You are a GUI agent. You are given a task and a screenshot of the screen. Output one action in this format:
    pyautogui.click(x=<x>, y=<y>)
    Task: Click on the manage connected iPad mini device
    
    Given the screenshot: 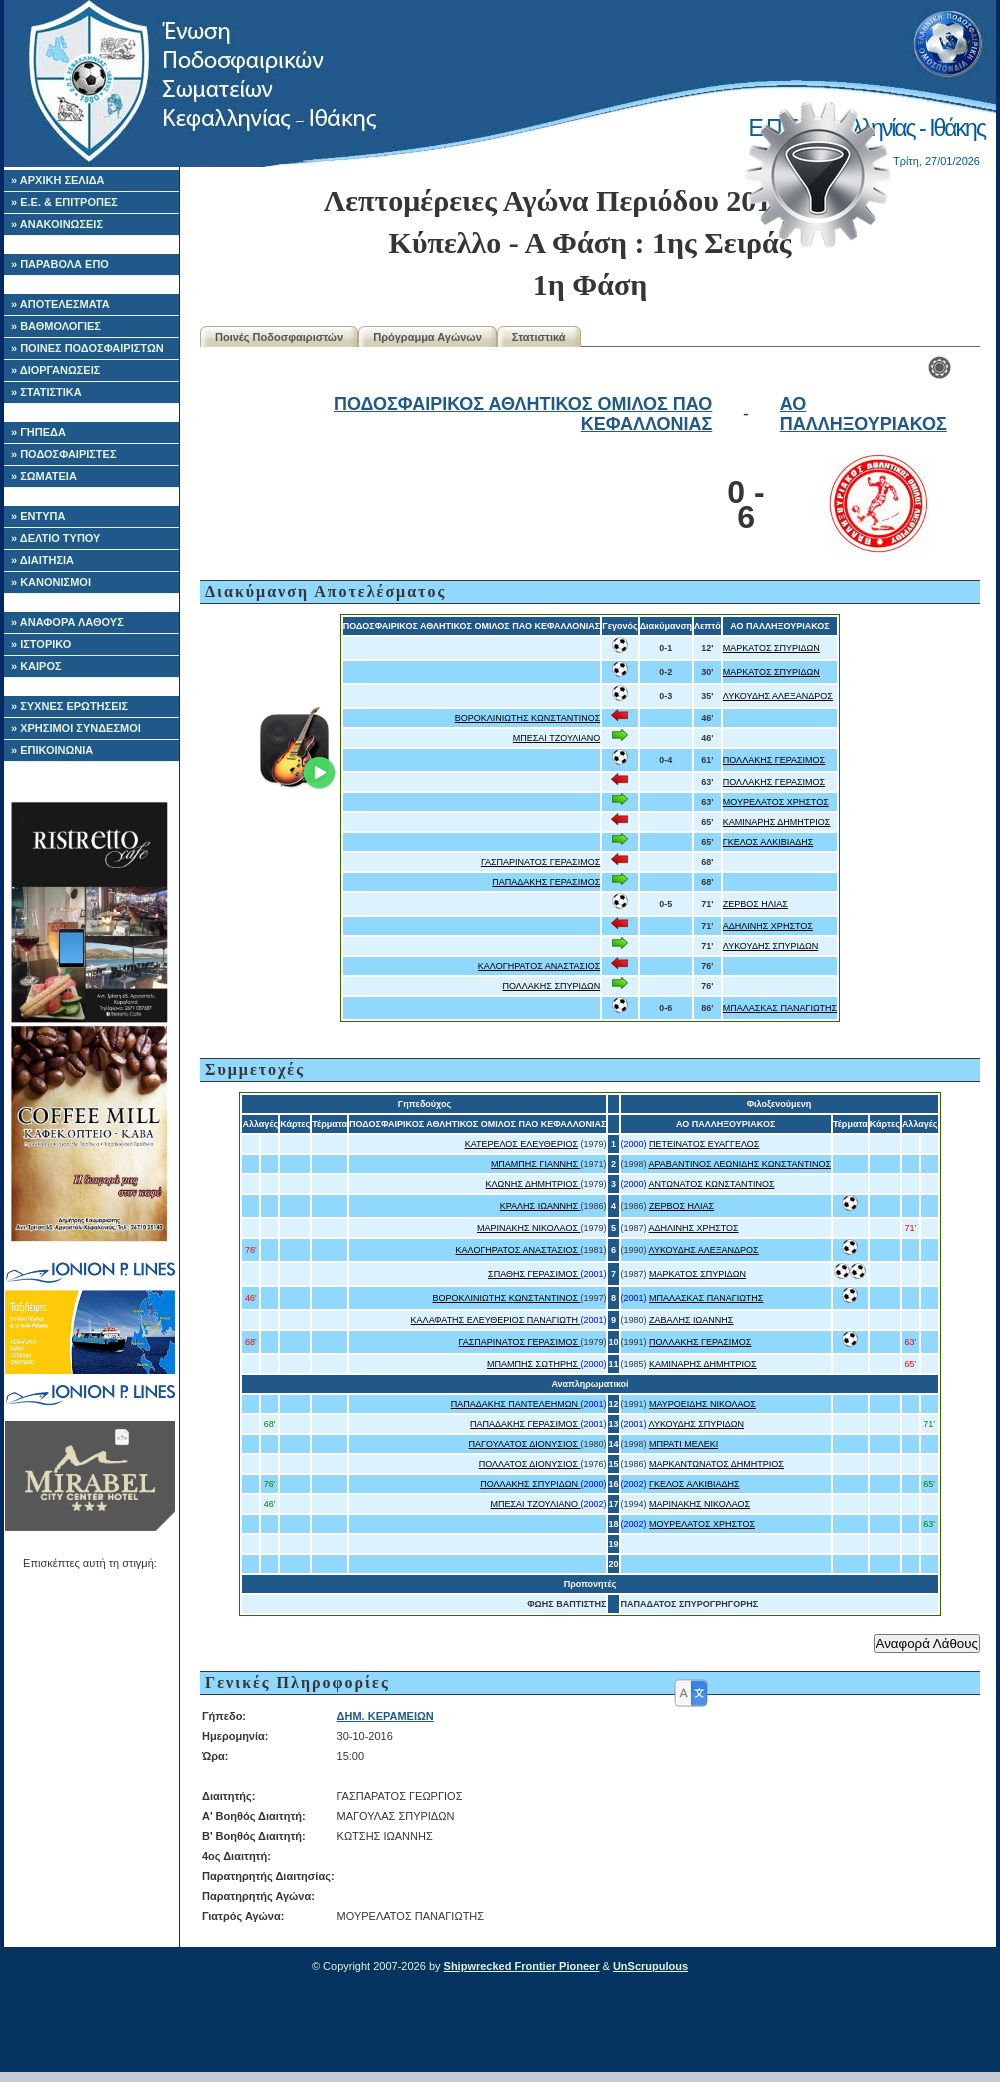 What is the action you would take?
    pyautogui.click(x=71, y=944)
    